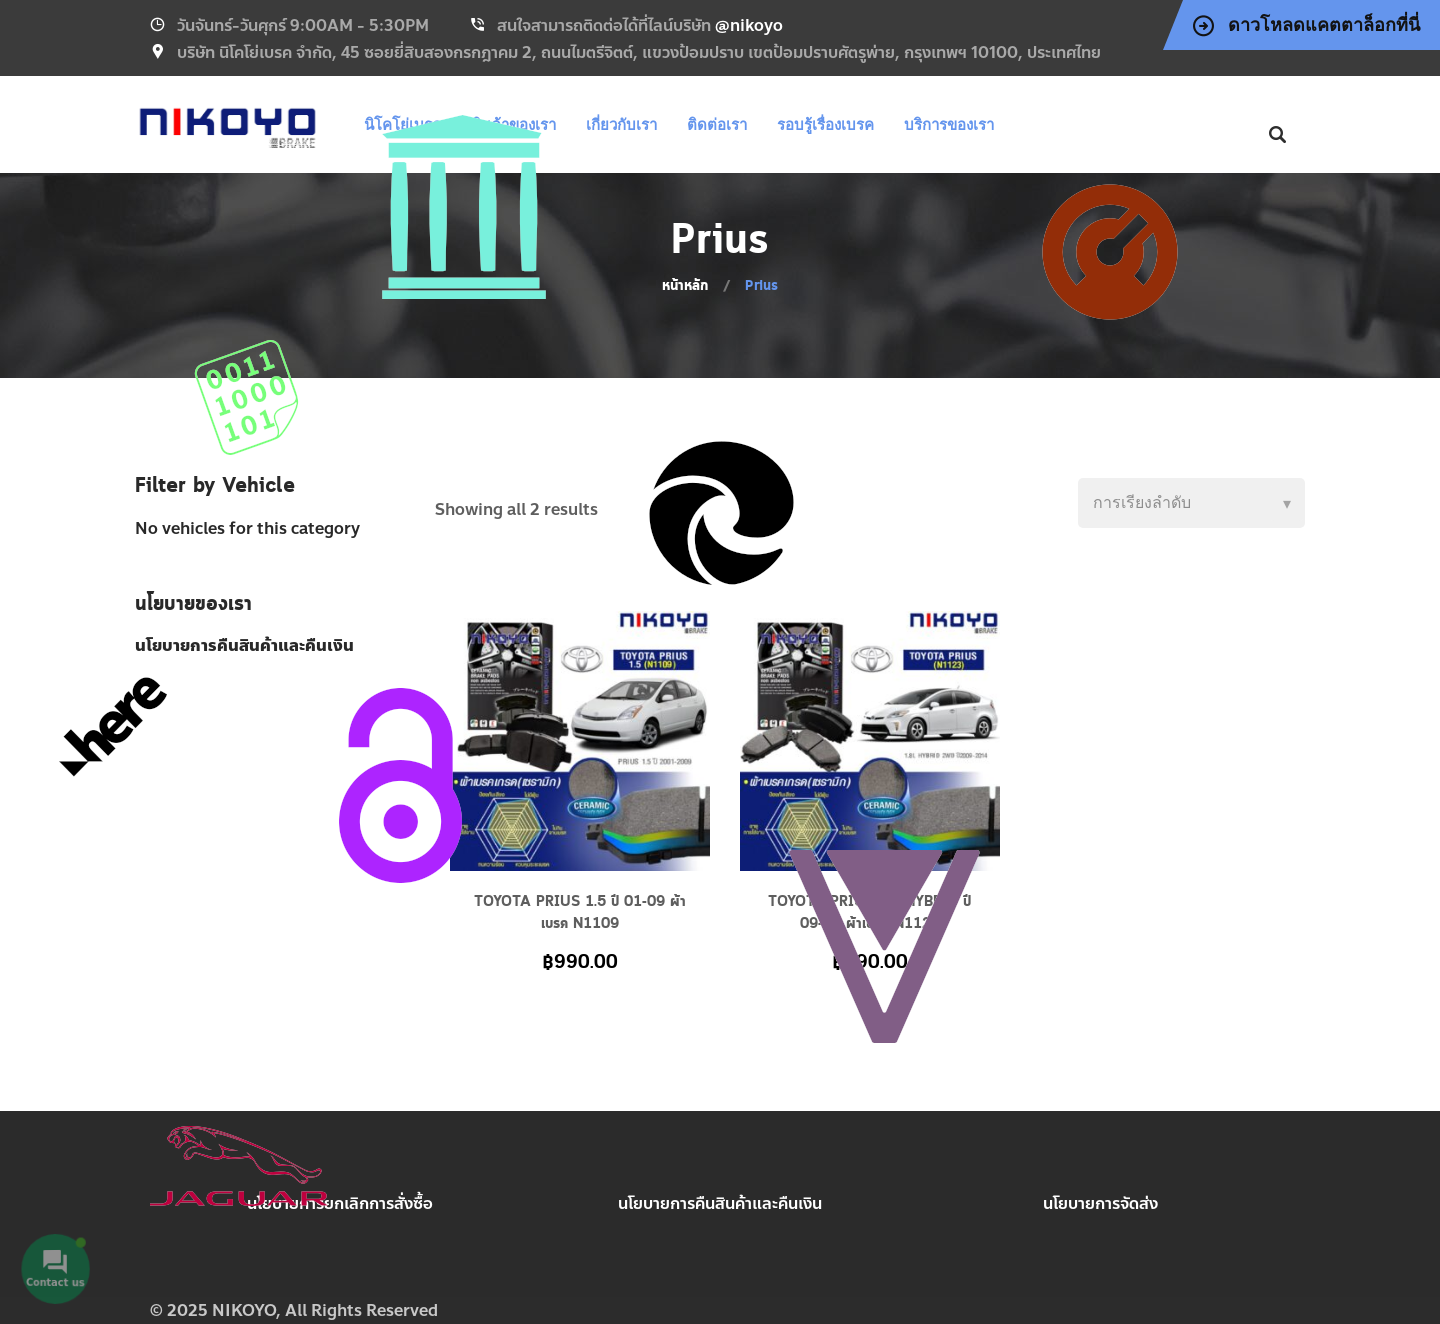 This screenshot has width=1440, height=1324. Describe the element at coordinates (400, 785) in the screenshot. I see `indicates open access content available without subscription` at that location.